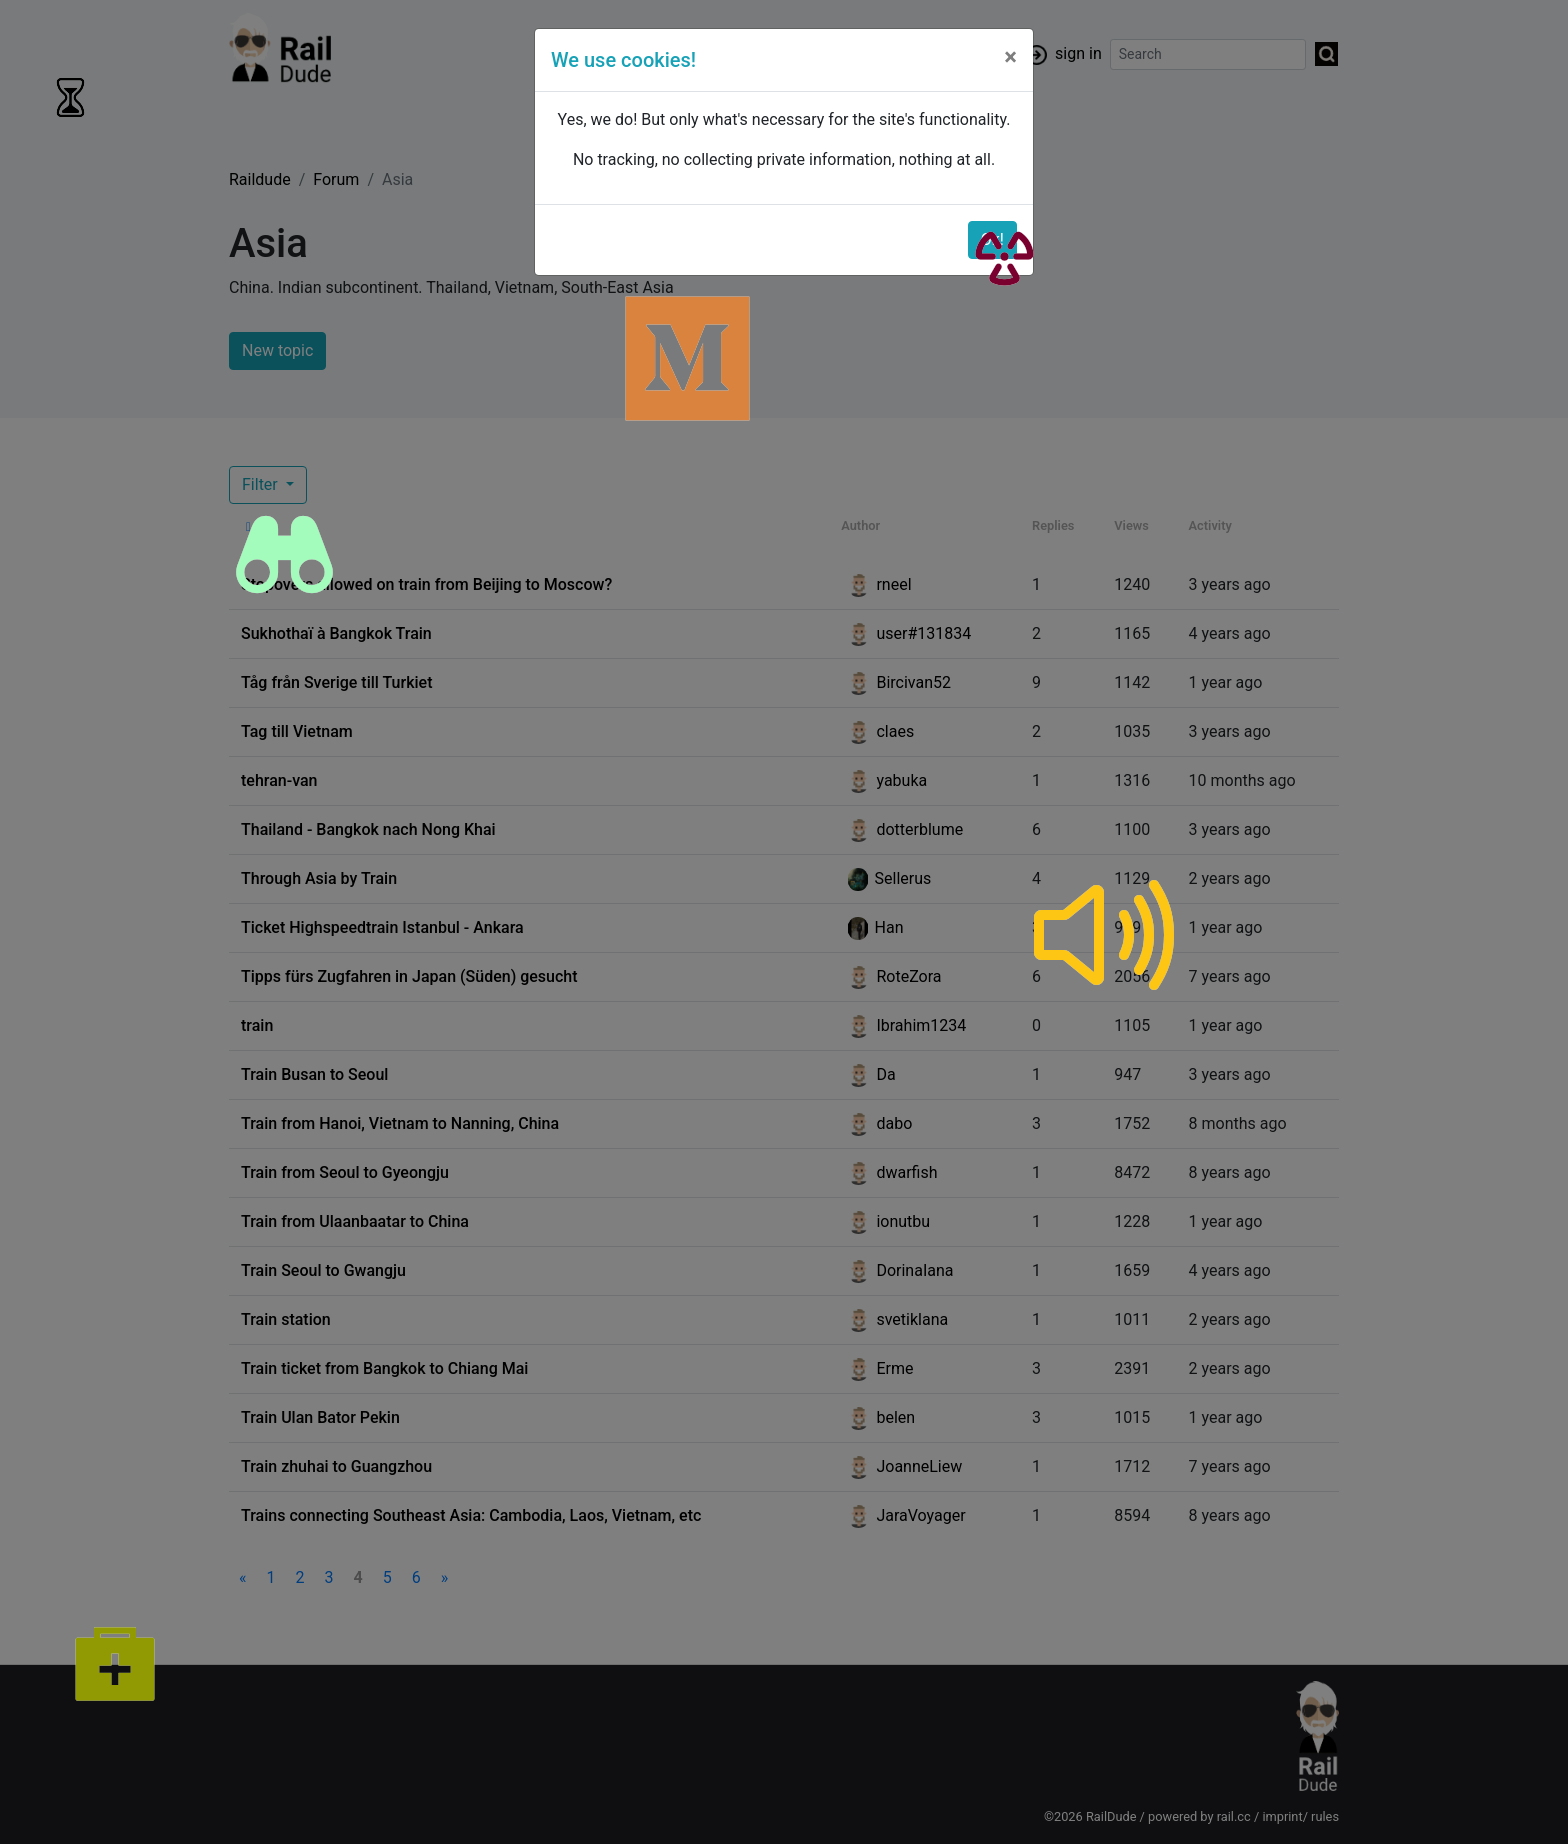 The width and height of the screenshot is (1568, 1844). What do you see at coordinates (70, 97) in the screenshot?
I see `indicates loading or processing in progress` at bounding box center [70, 97].